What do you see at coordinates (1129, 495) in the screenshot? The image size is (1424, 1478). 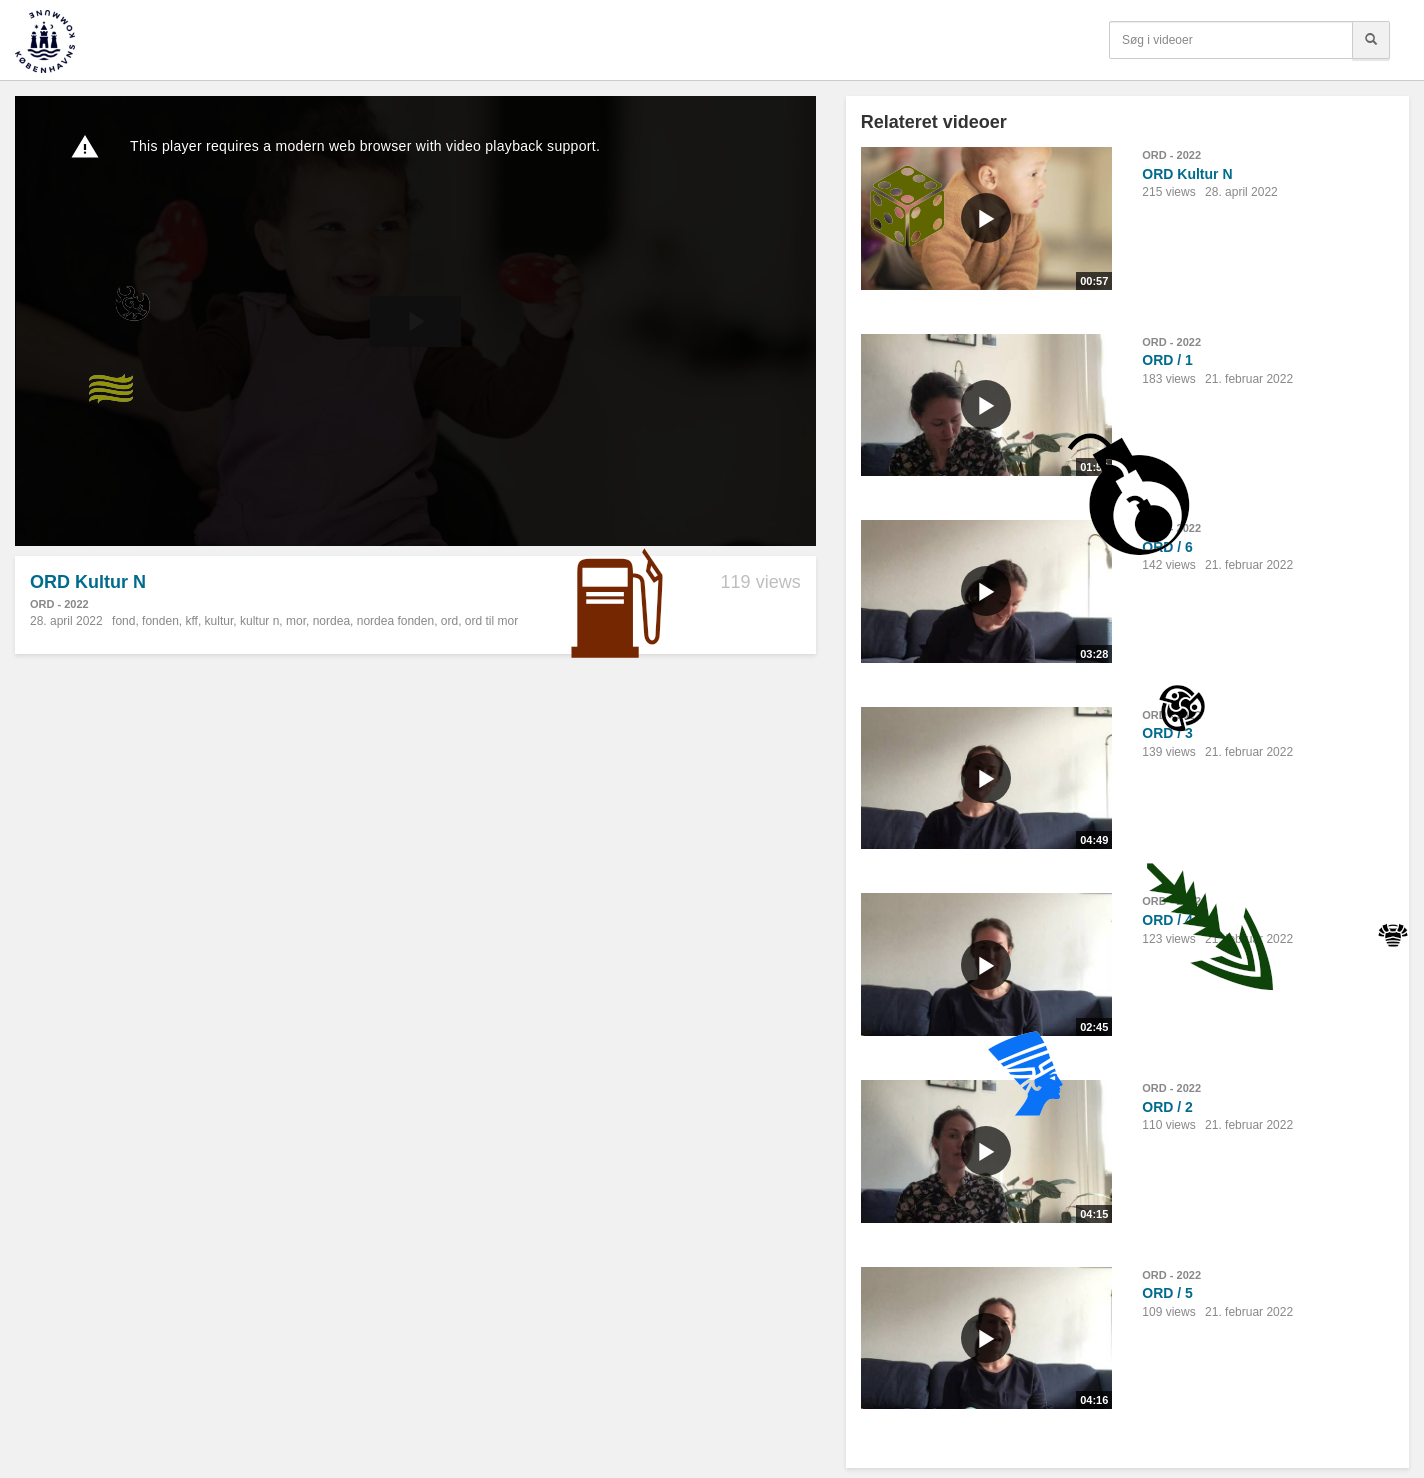 I see `deploy cluster bomb weapon in game` at bounding box center [1129, 495].